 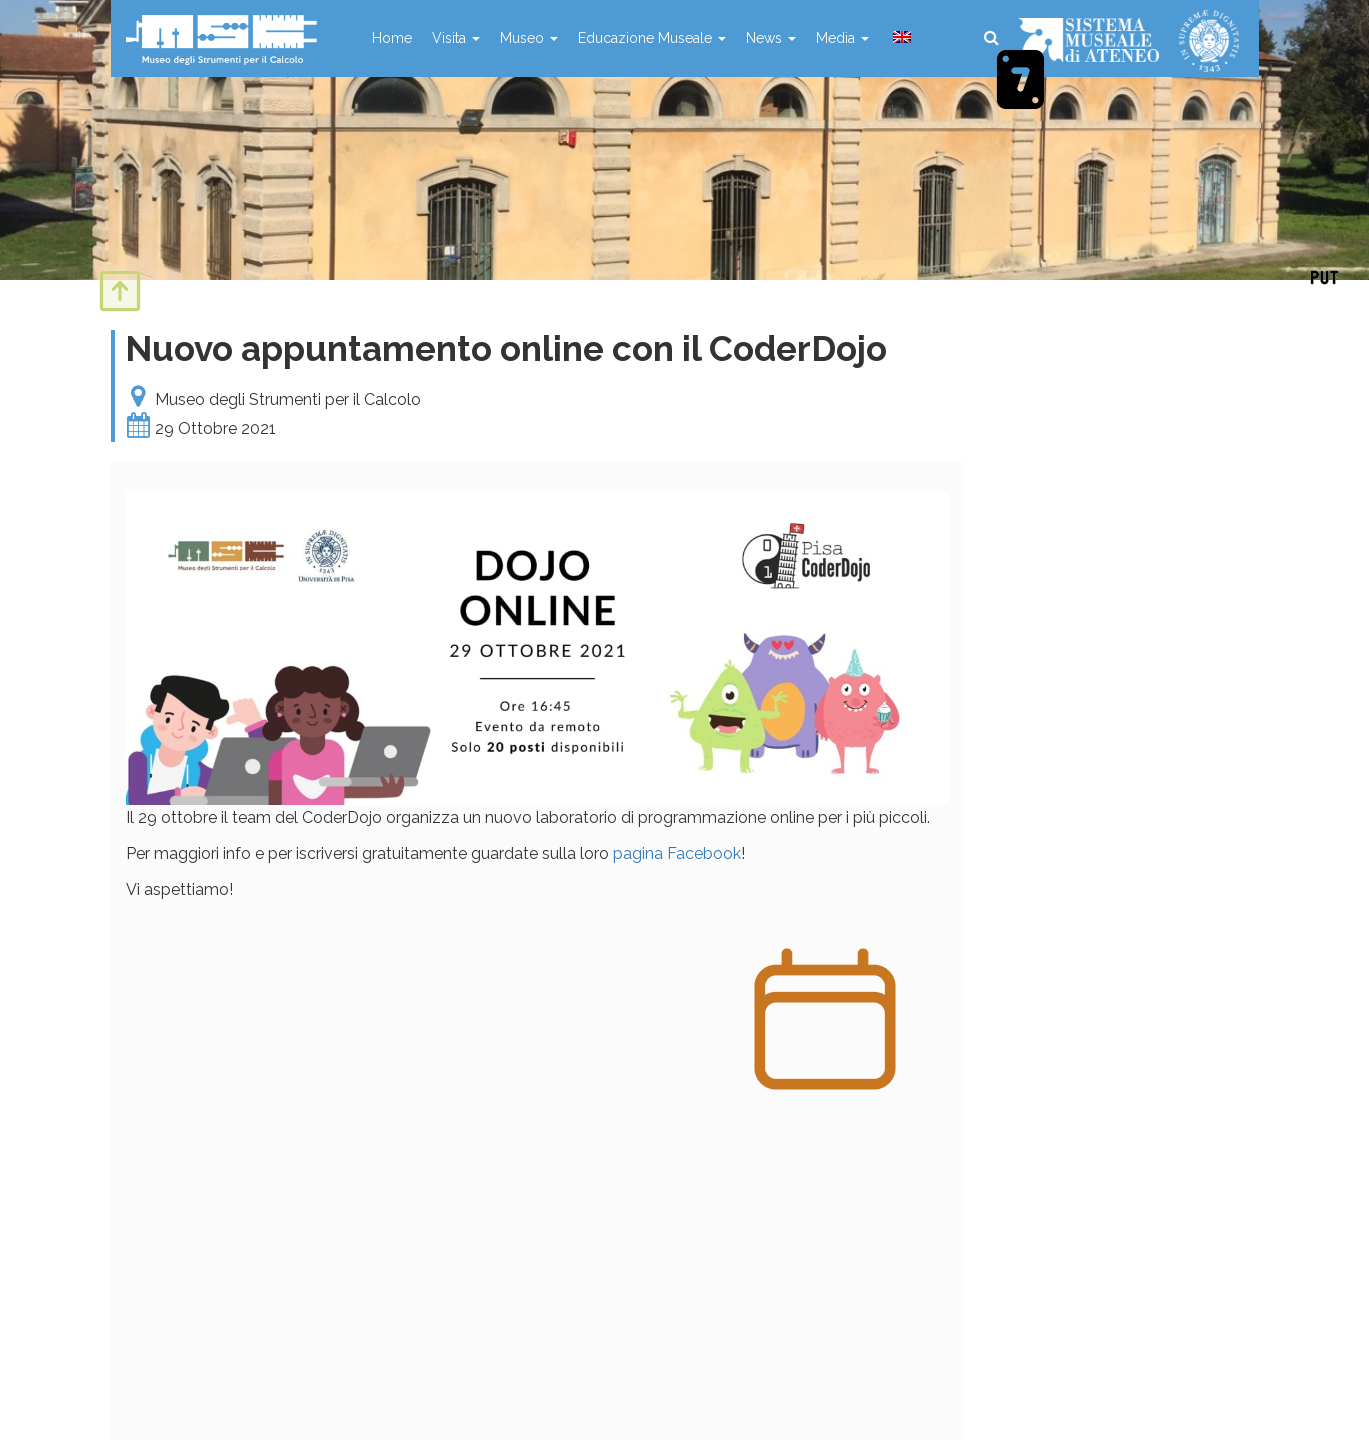 What do you see at coordinates (120, 291) in the screenshot?
I see `upload a file or content` at bounding box center [120, 291].